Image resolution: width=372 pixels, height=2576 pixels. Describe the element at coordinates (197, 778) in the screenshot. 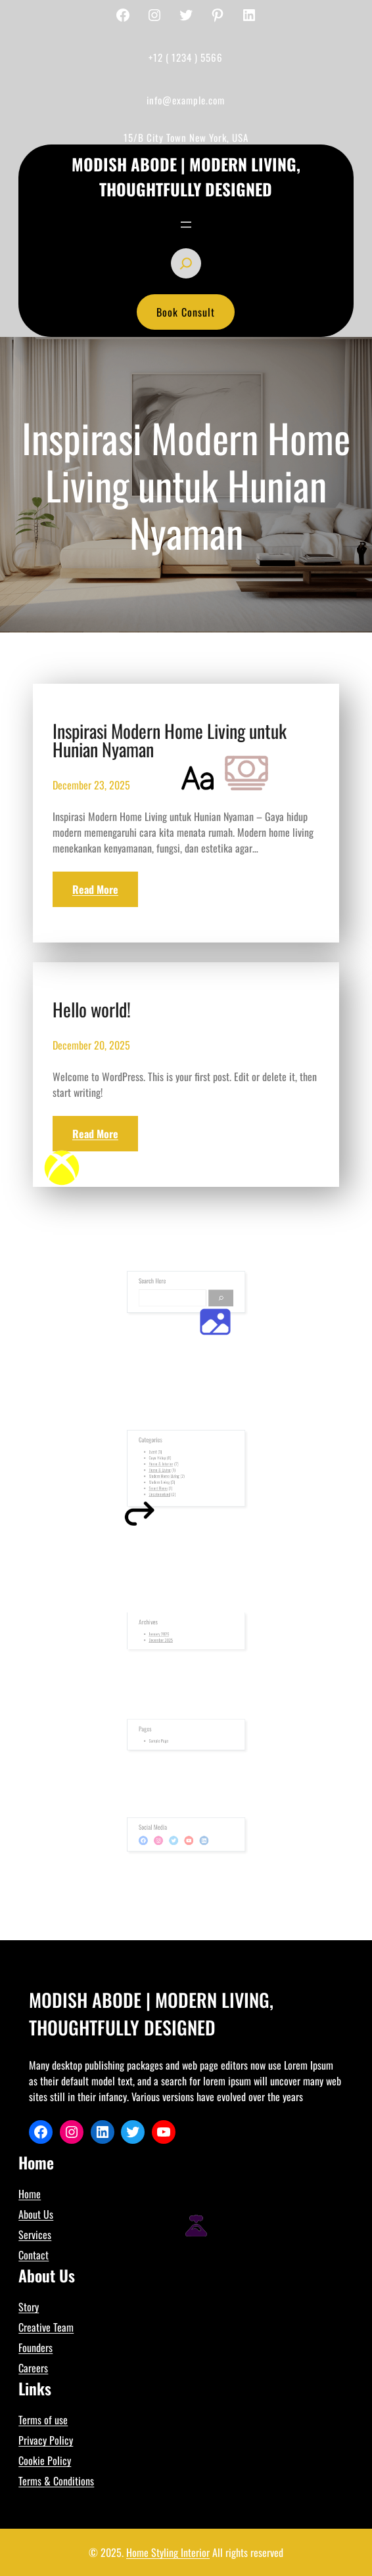

I see `adjust text or font settings` at that location.